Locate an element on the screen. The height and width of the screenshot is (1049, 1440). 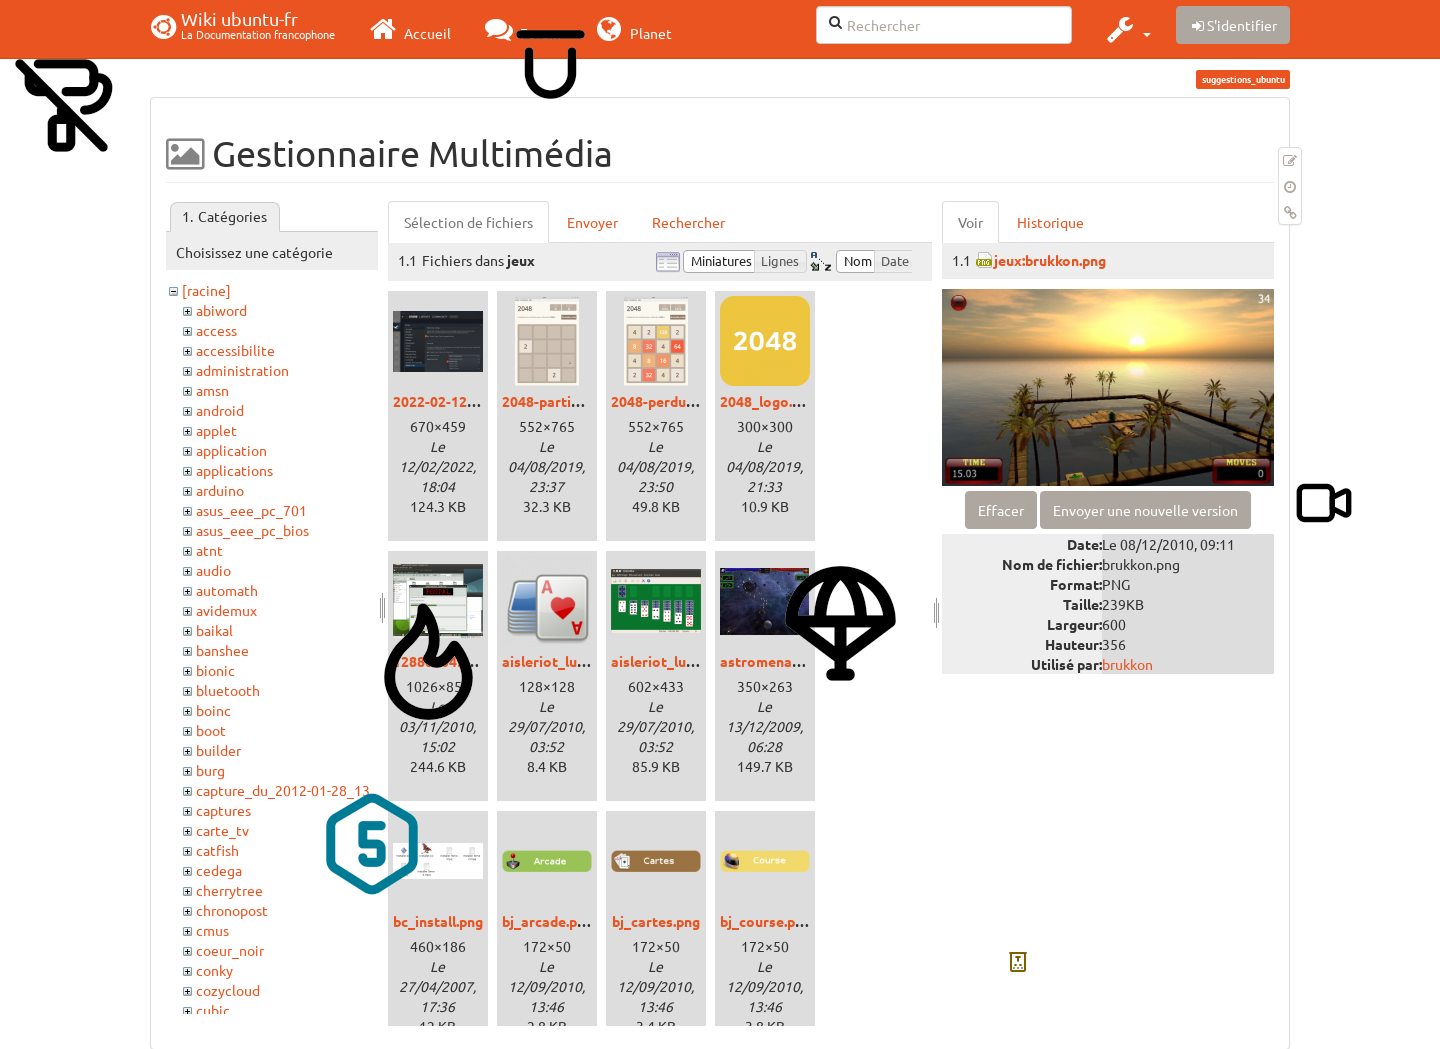
view data table or spreadsheet is located at coordinates (1018, 962).